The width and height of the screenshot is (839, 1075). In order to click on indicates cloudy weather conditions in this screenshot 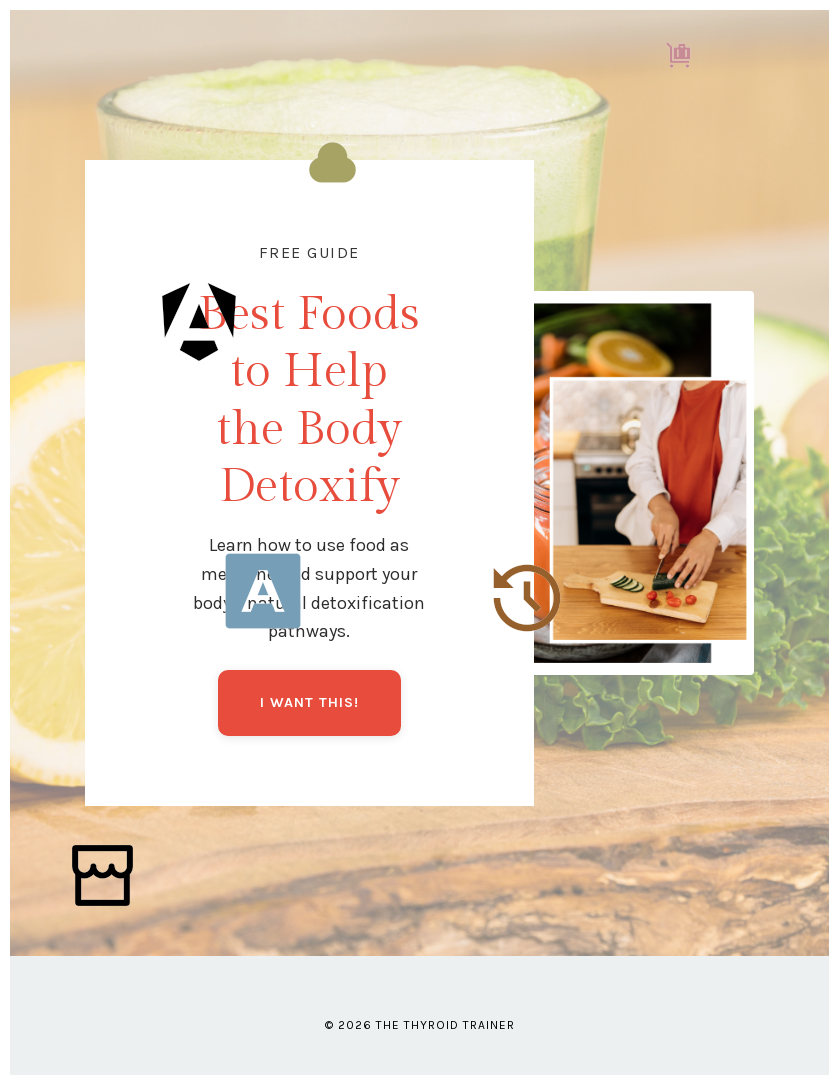, I will do `click(332, 163)`.